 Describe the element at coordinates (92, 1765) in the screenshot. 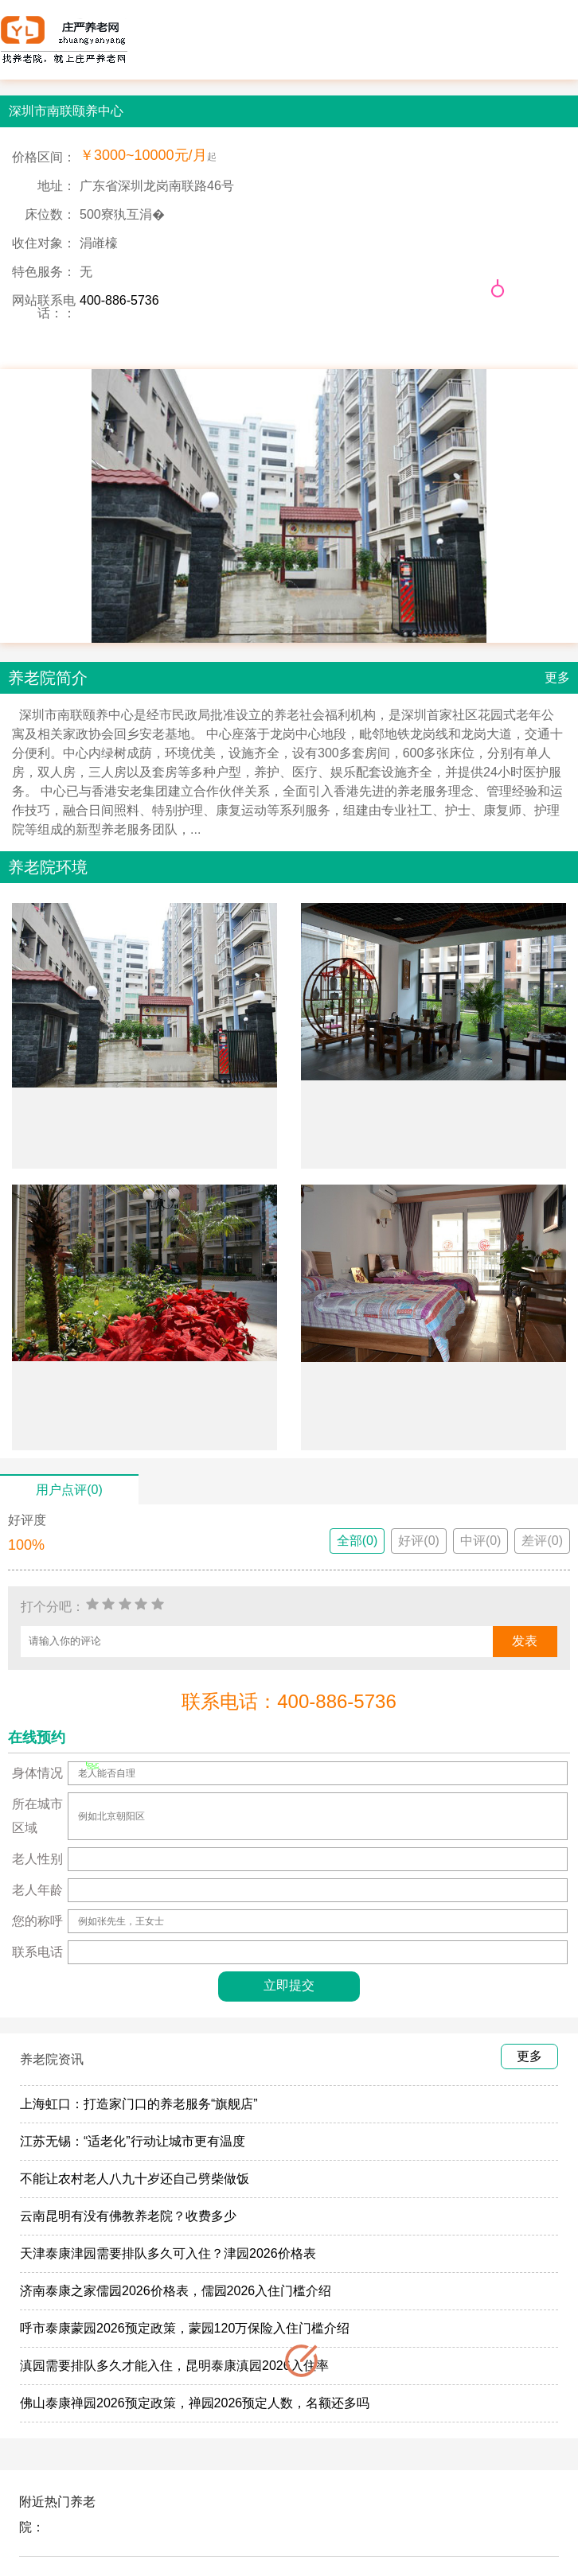

I see `tourbox brand logo` at that location.